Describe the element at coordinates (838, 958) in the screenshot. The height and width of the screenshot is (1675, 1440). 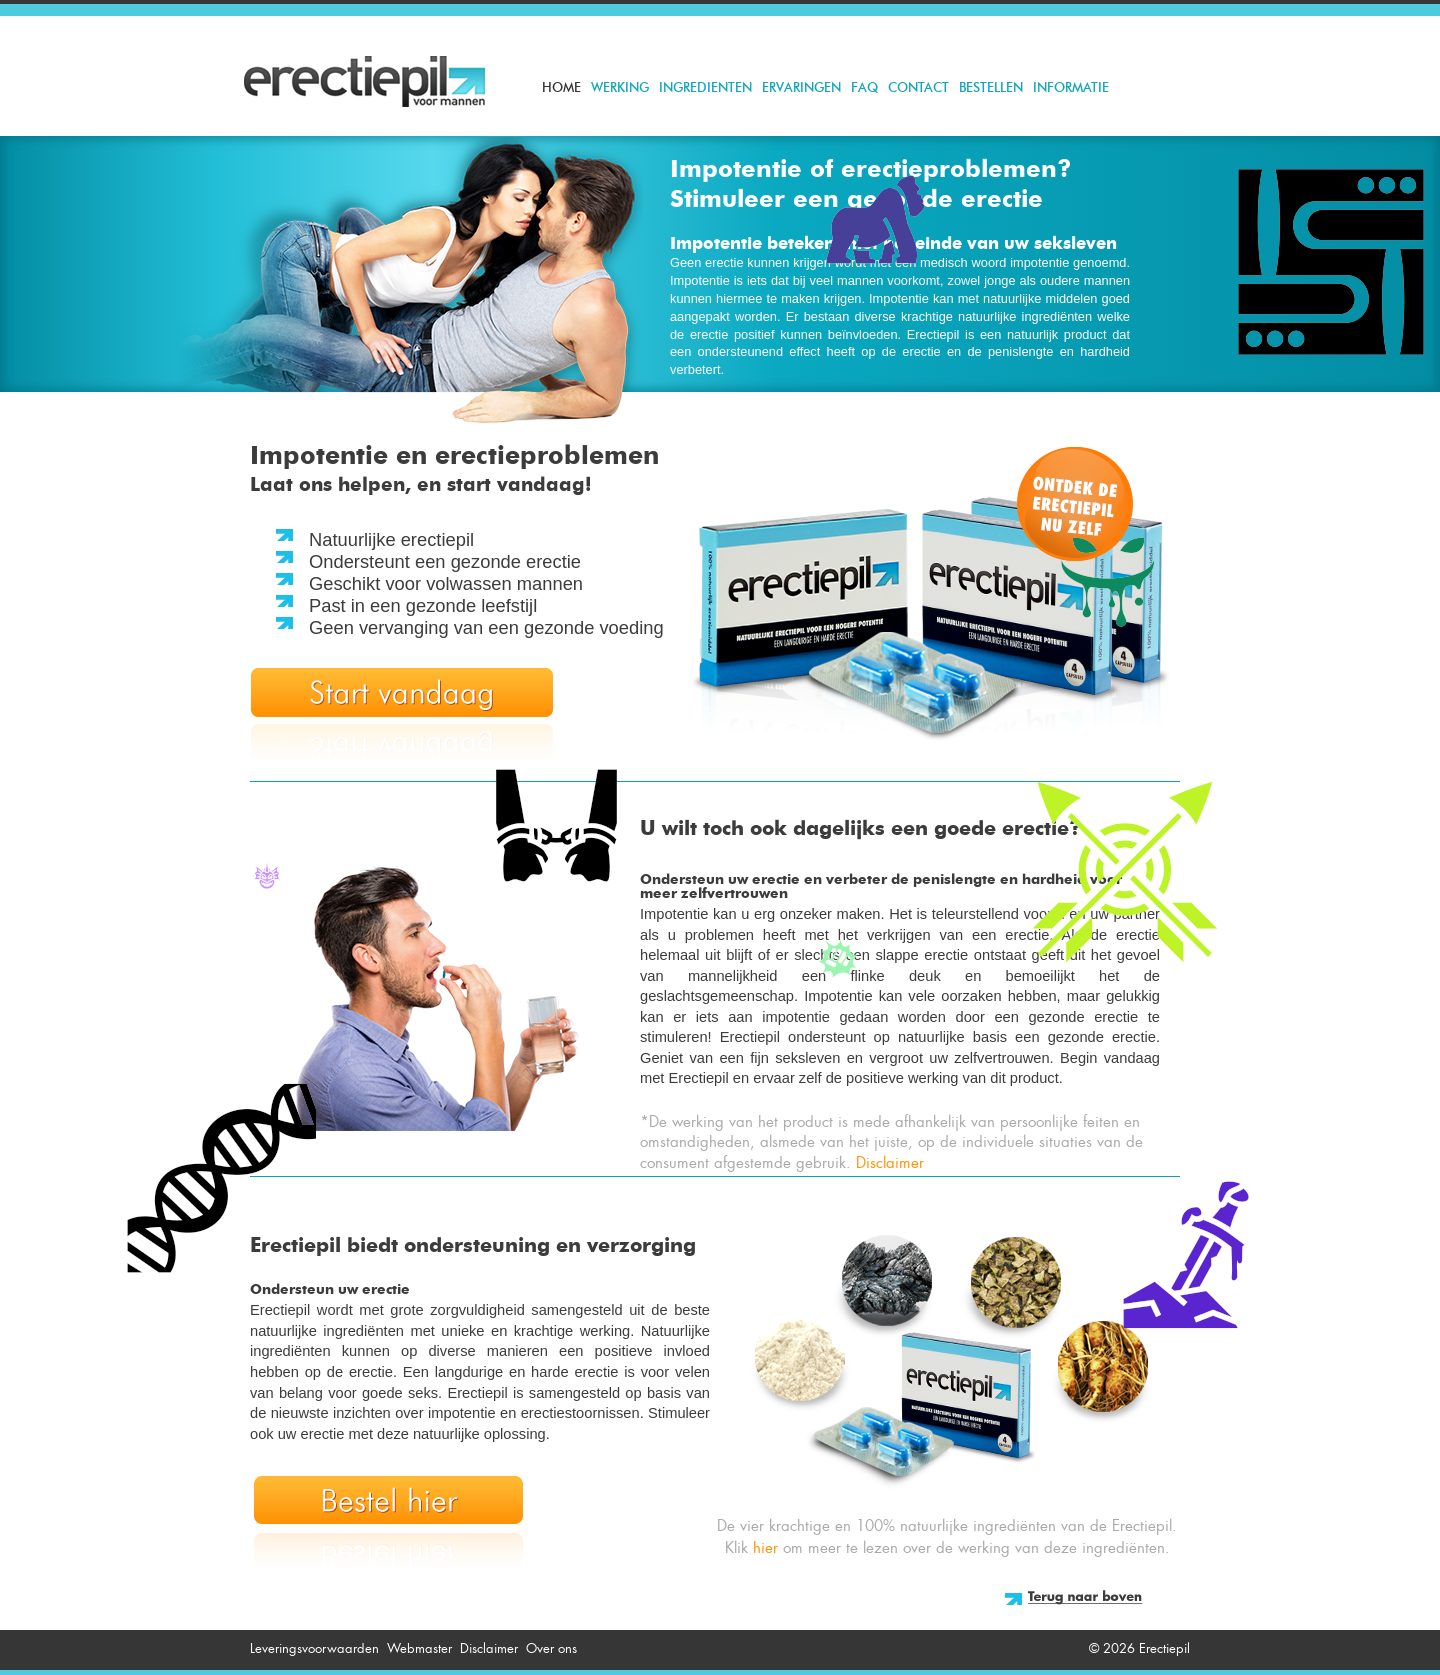
I see `trigger a punch or melee attack action` at that location.